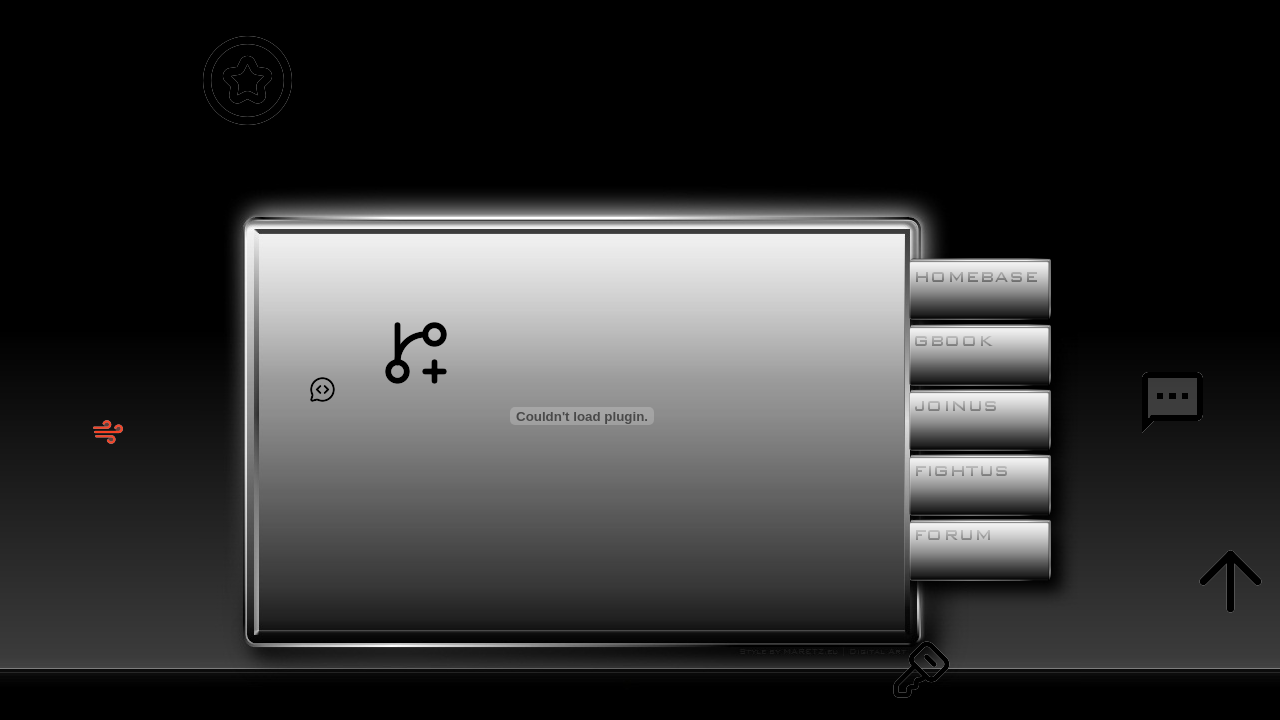 Image resolution: width=1280 pixels, height=720 pixels. Describe the element at coordinates (322, 389) in the screenshot. I see `access code snippets in chat` at that location.